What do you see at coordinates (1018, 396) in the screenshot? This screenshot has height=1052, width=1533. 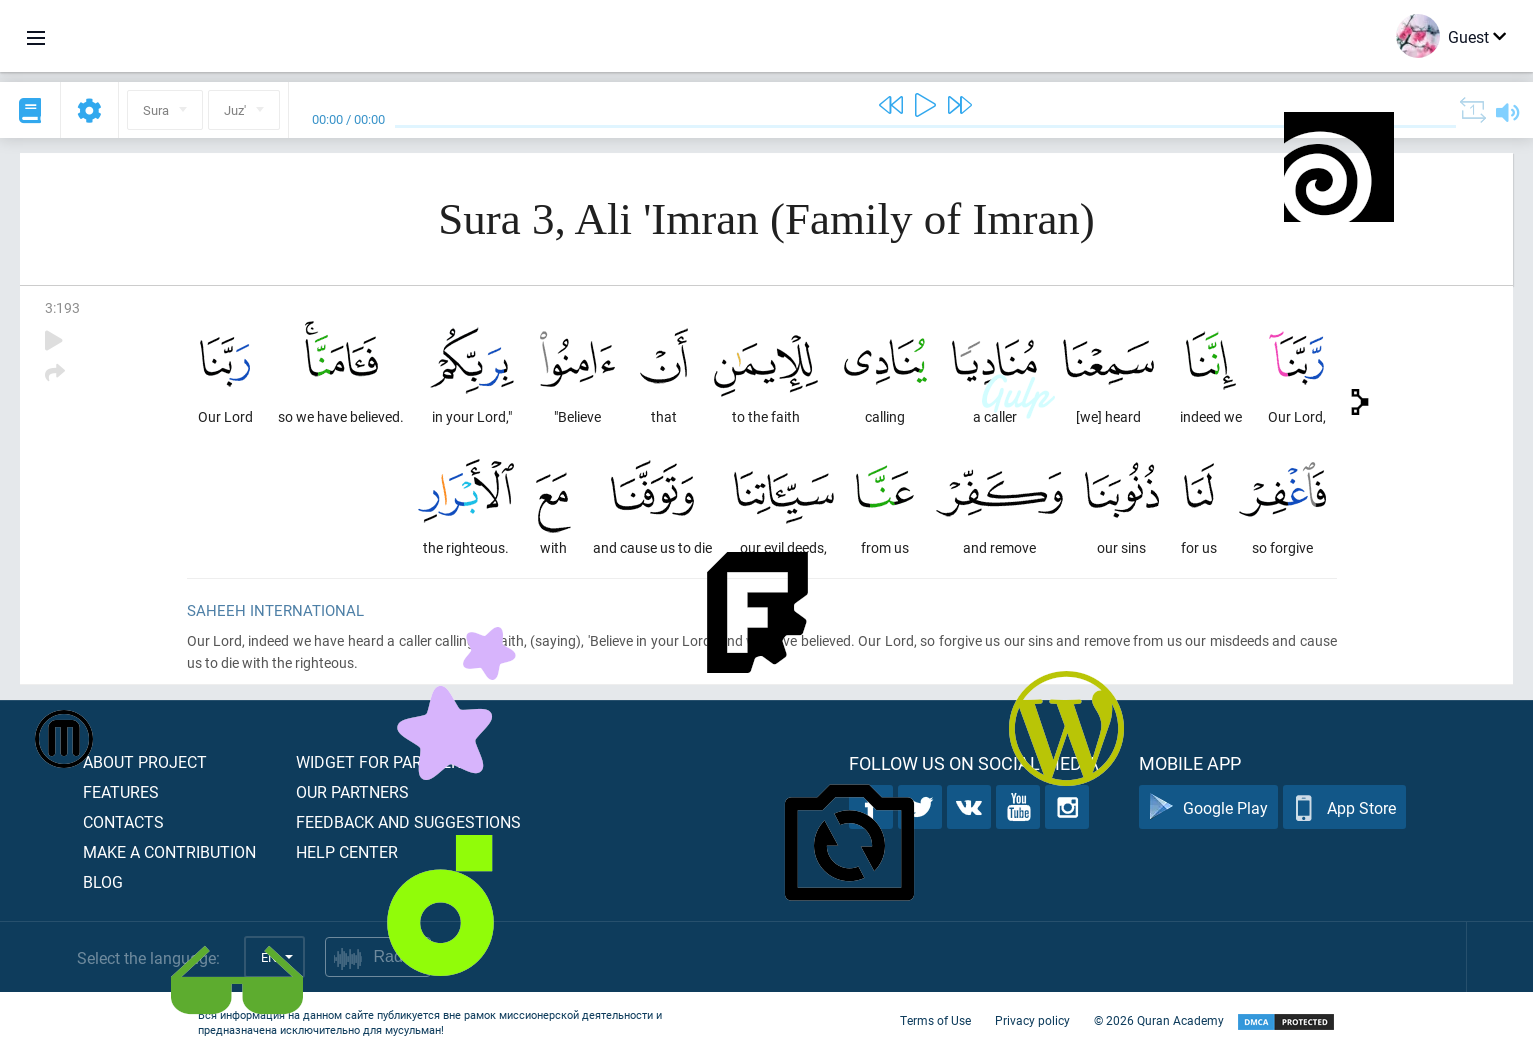 I see `gulp.js task runner logo` at bounding box center [1018, 396].